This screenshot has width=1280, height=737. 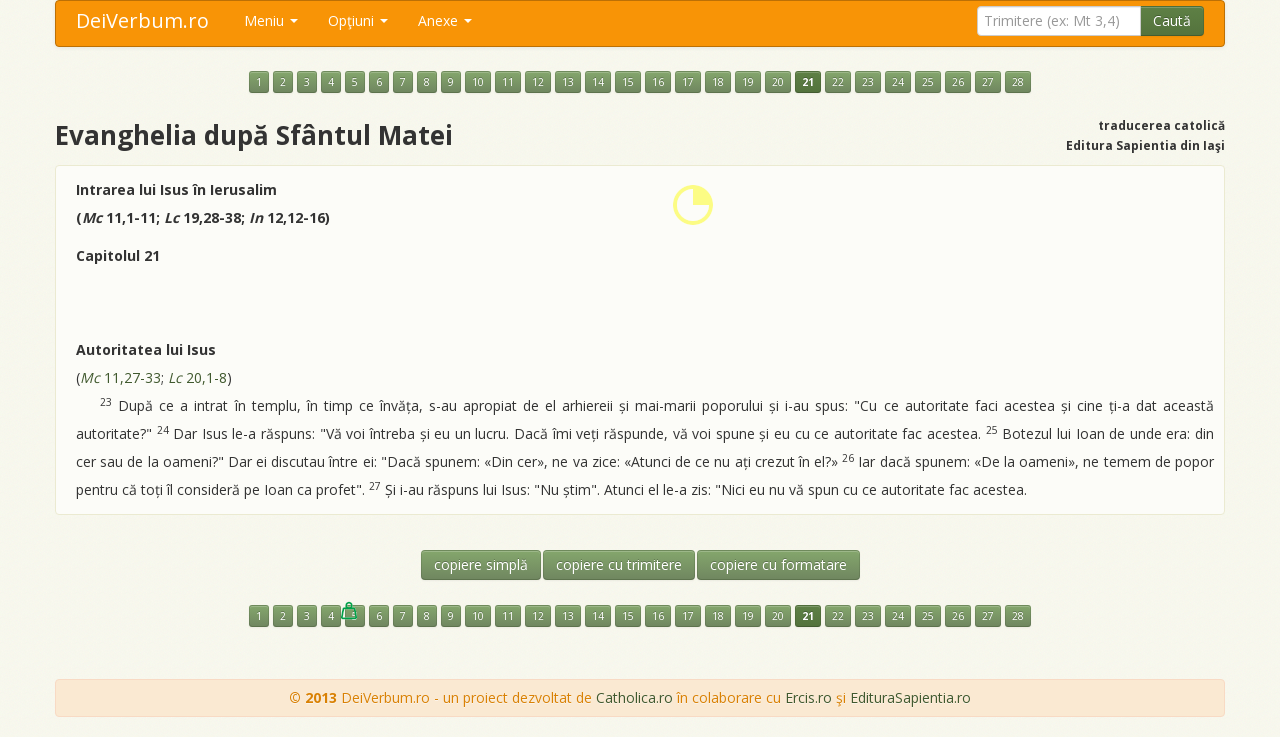 I want to click on indicates 25% progress or completion, so click(x=693, y=205).